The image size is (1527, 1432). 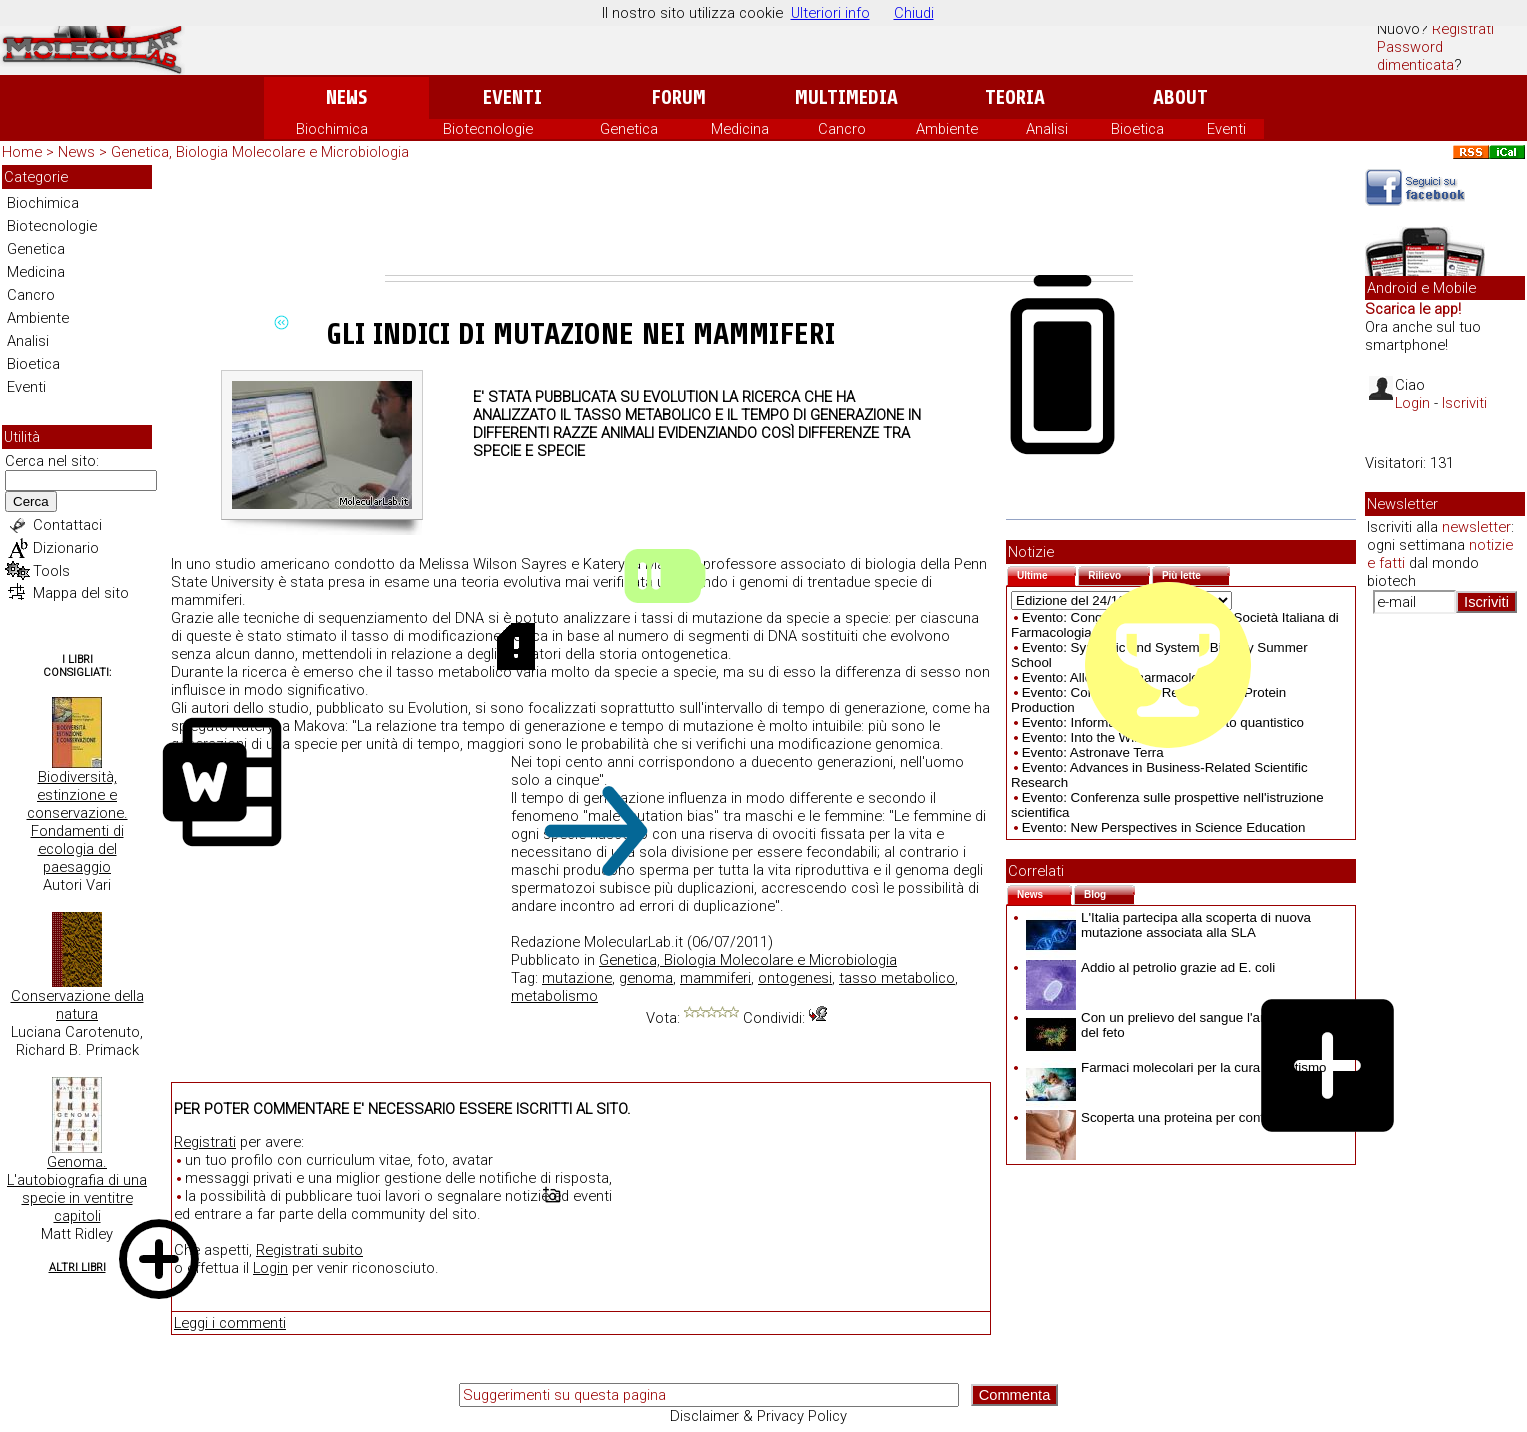 I want to click on sd card error or storage issue detected, so click(x=516, y=646).